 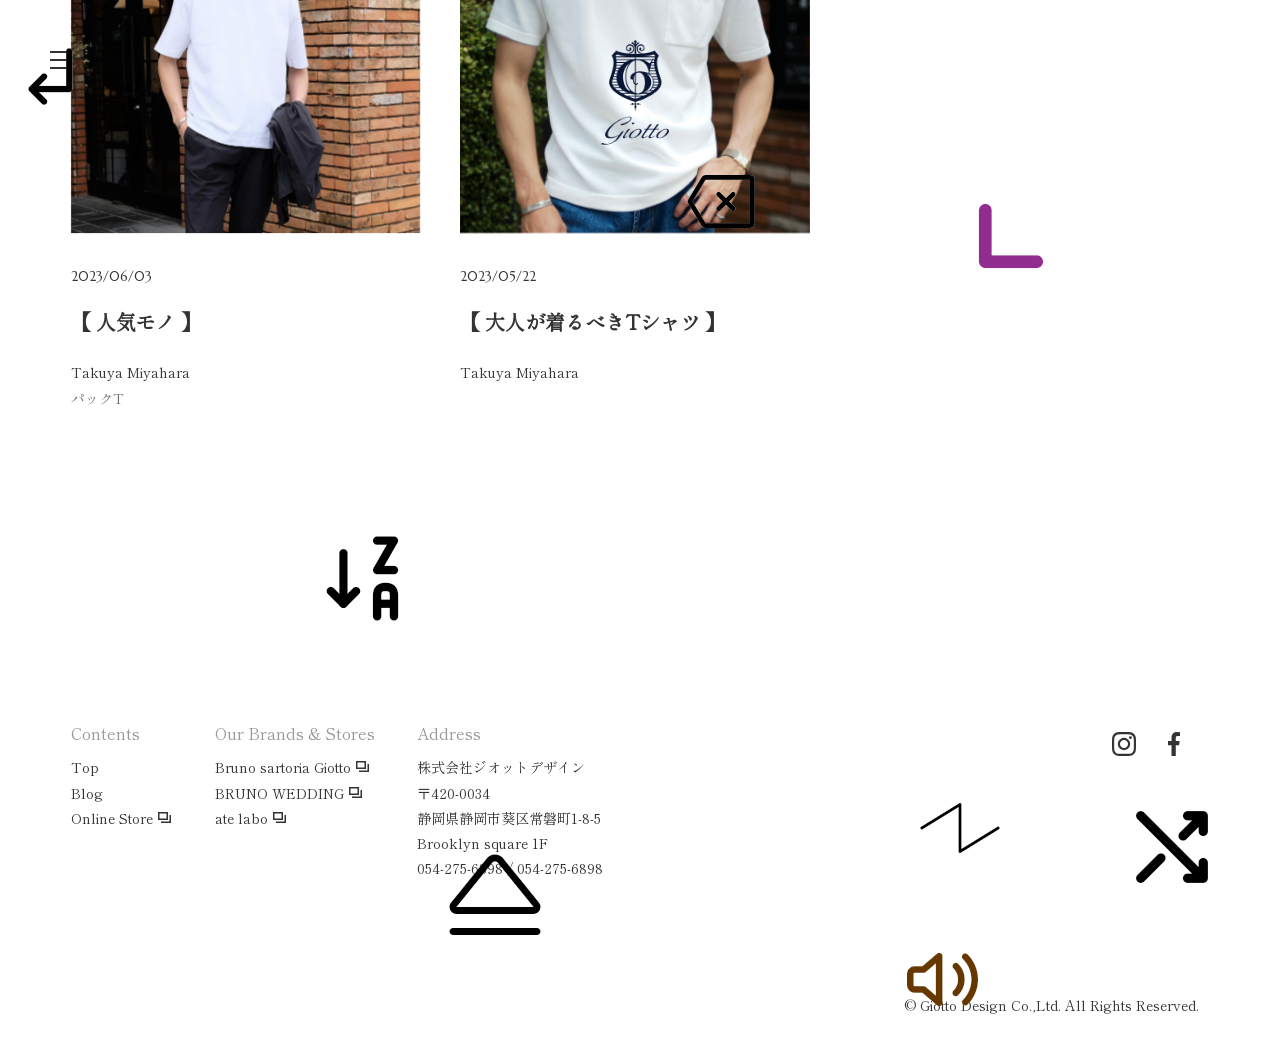 What do you see at coordinates (1172, 847) in the screenshot?
I see `shuffle or randomize content order` at bounding box center [1172, 847].